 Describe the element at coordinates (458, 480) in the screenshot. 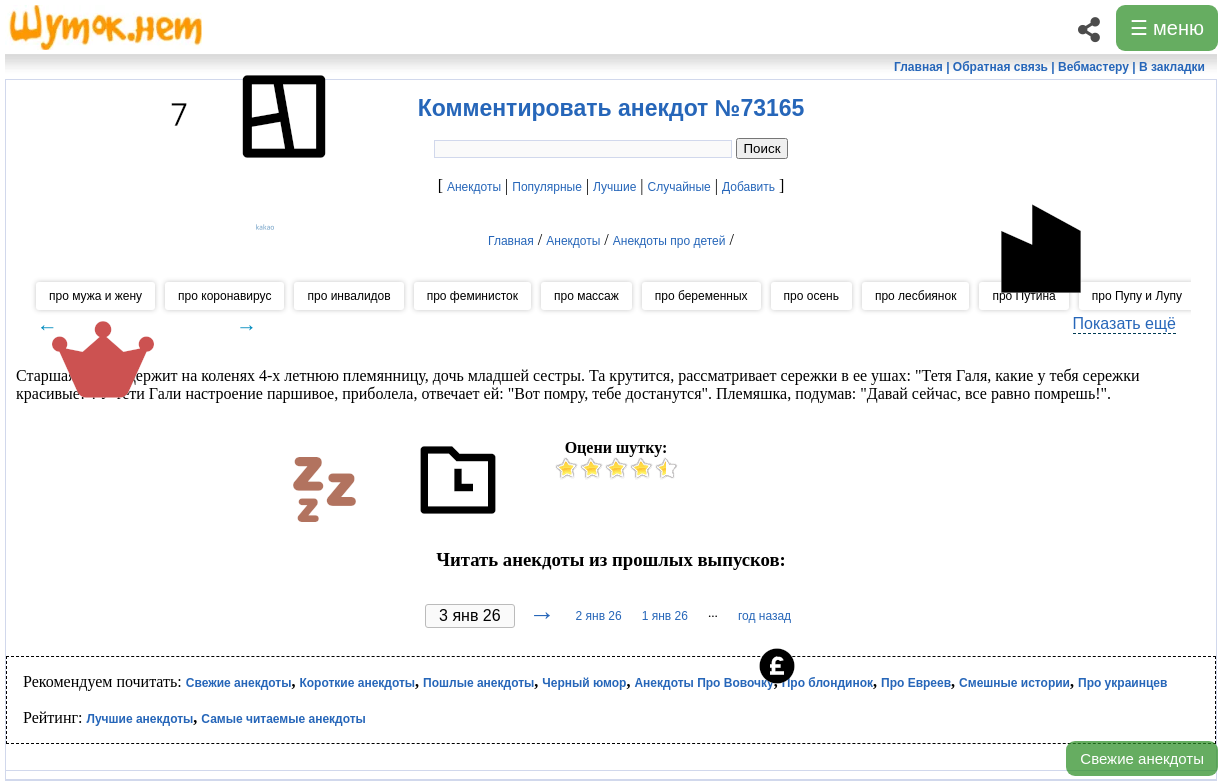

I see `view folder history or previous versions` at that location.